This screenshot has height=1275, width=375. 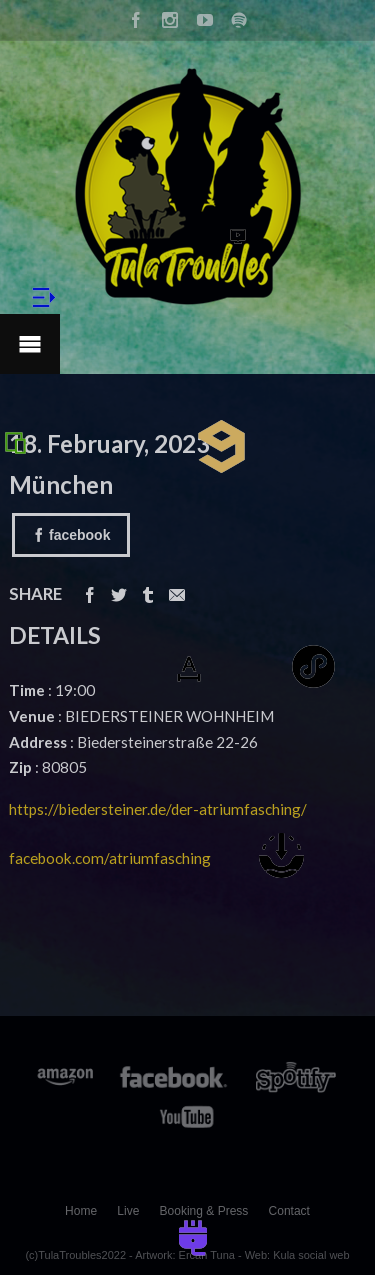 What do you see at coordinates (43, 297) in the screenshot?
I see `expand or unfold a navigation menu` at bounding box center [43, 297].